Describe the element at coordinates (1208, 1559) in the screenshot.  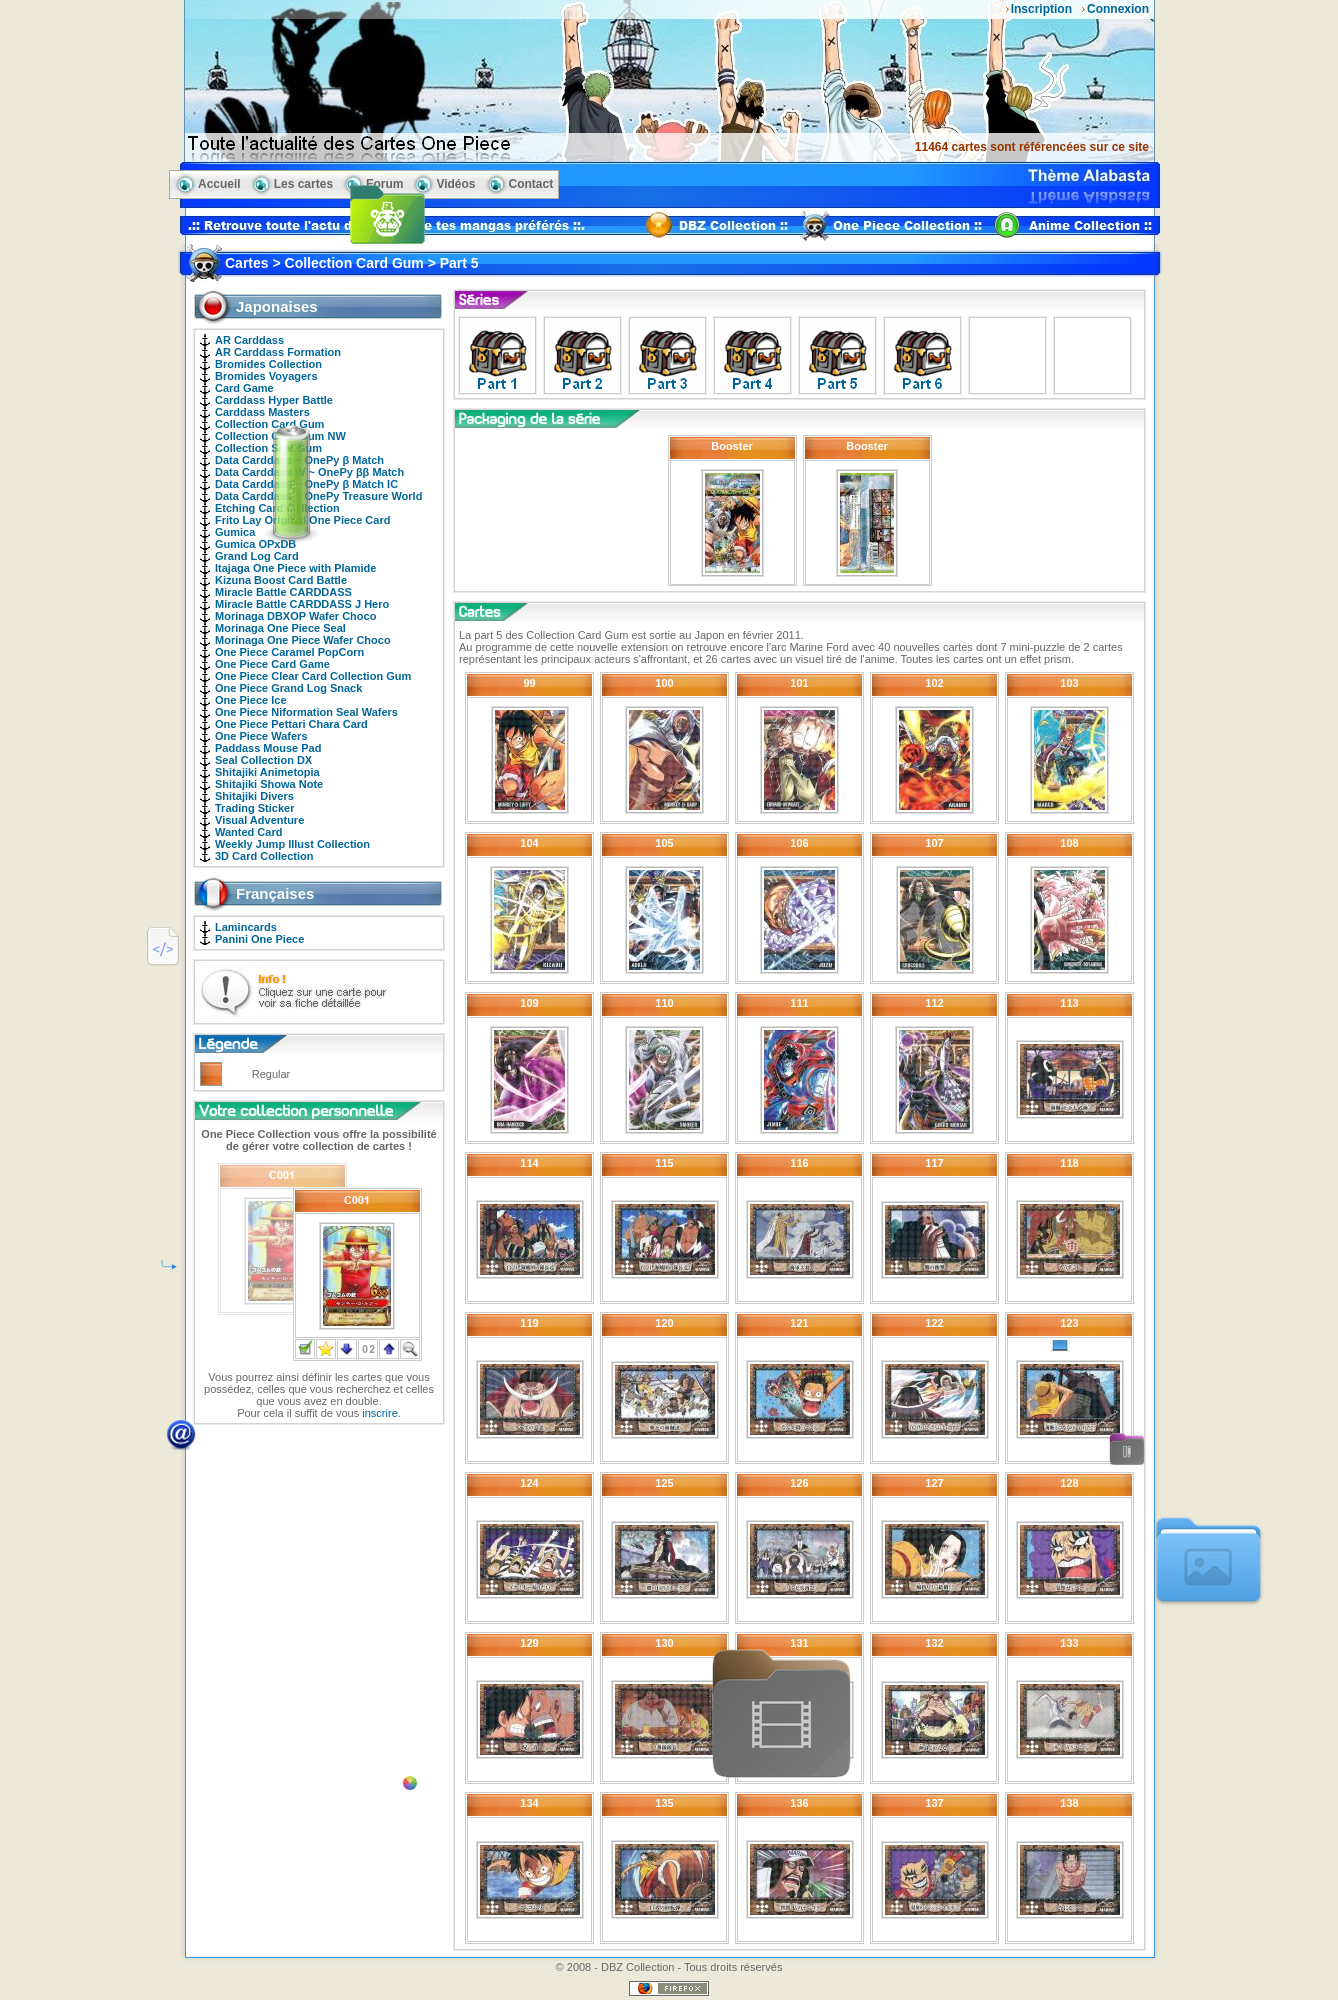
I see `open your pictures folder` at that location.